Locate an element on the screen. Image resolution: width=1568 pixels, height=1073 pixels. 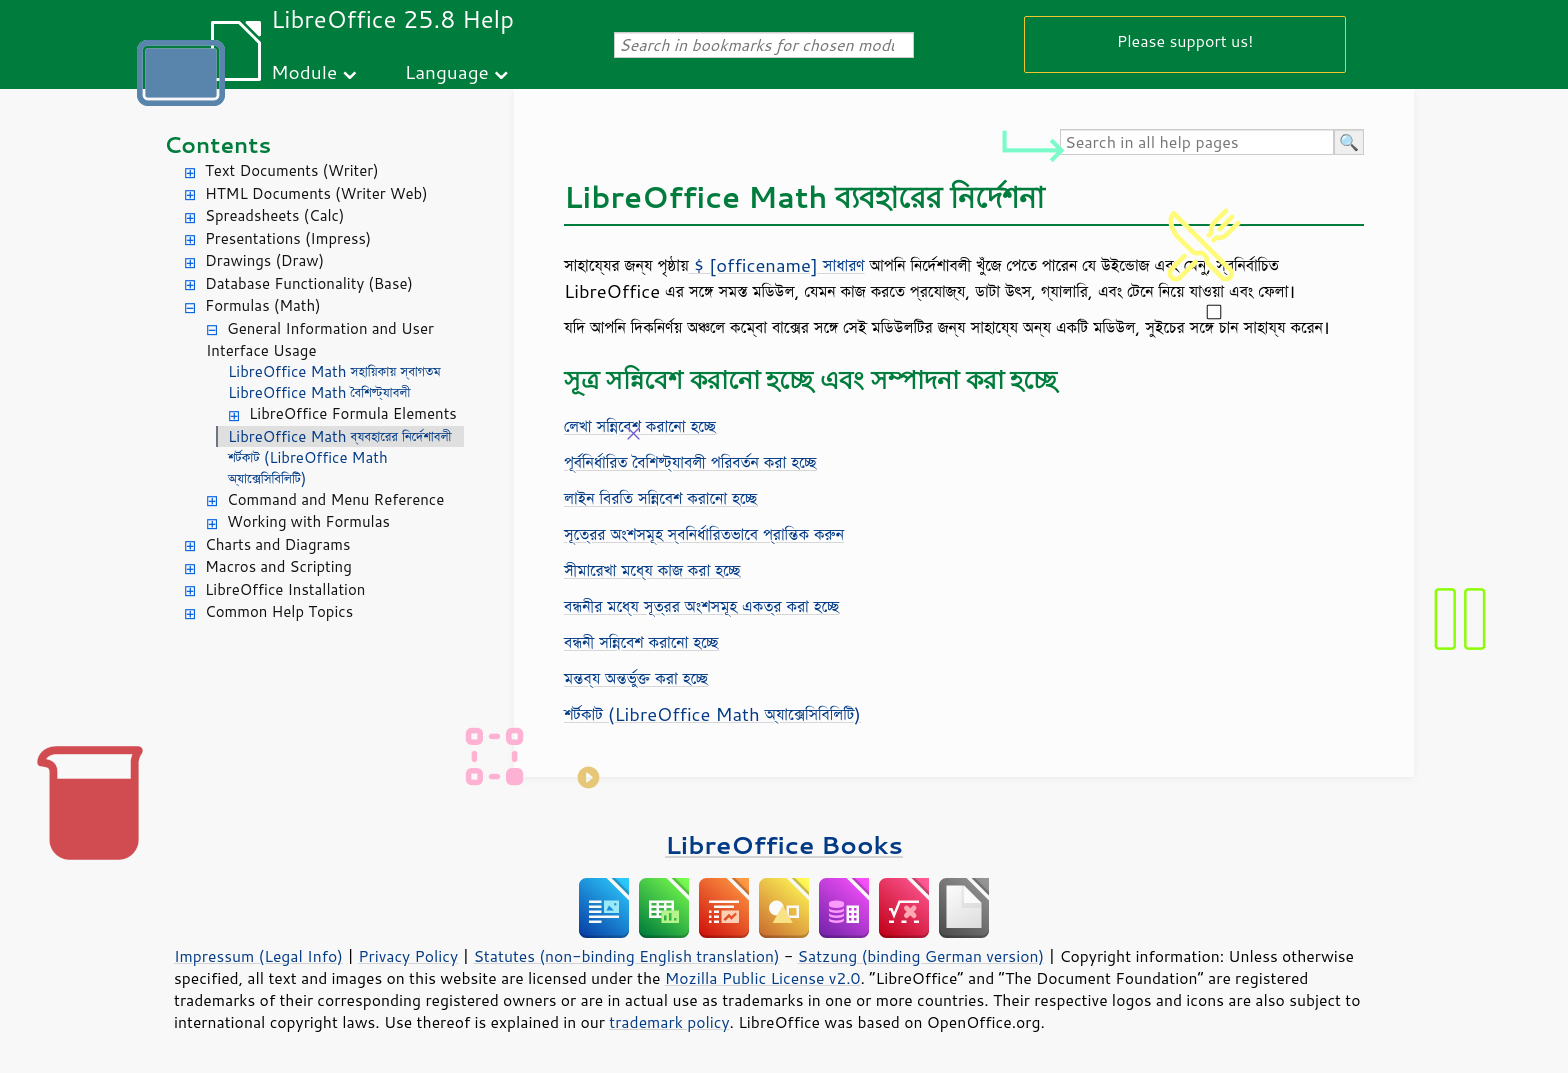
play media or video content is located at coordinates (588, 777).